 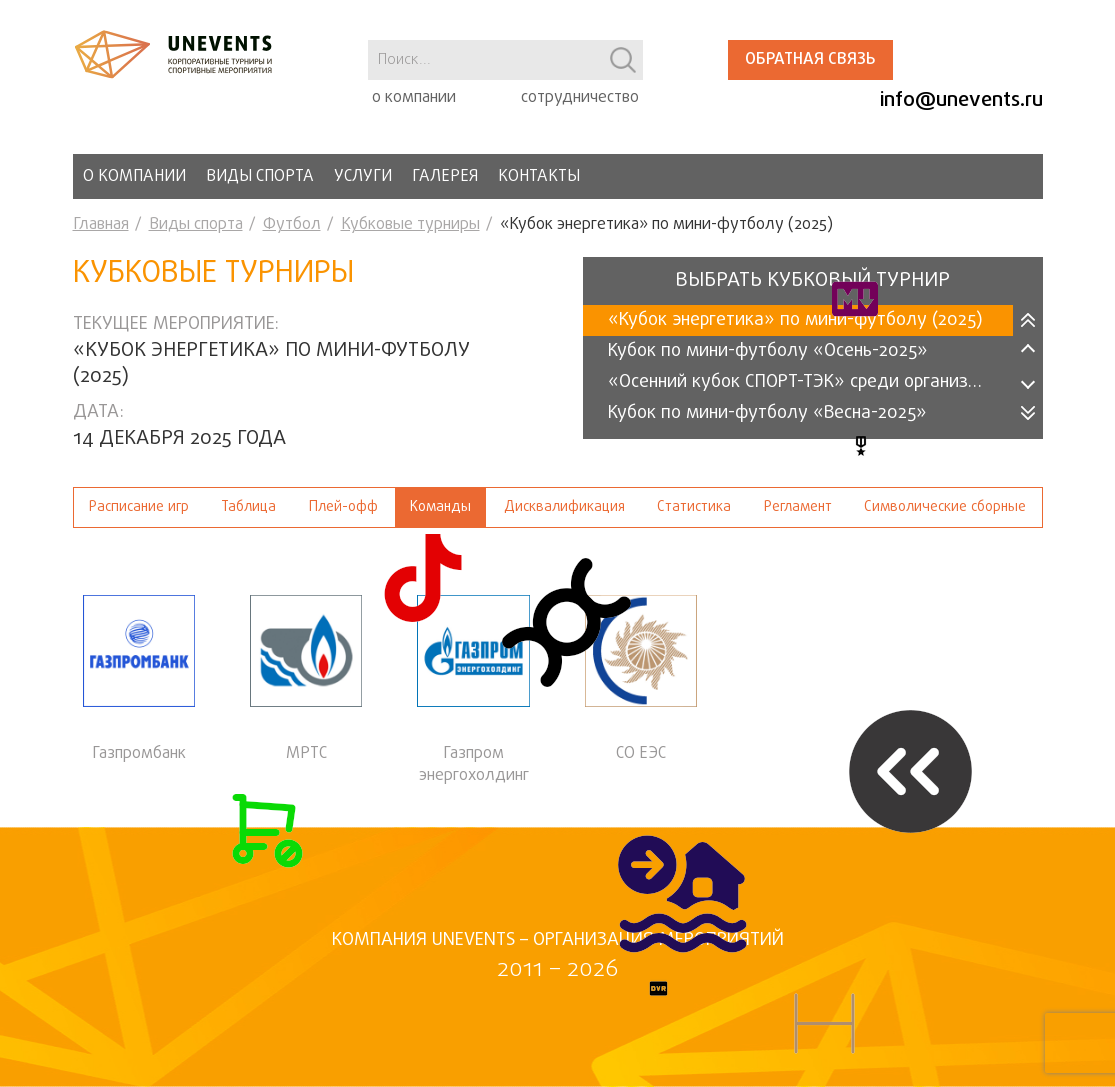 What do you see at coordinates (264, 829) in the screenshot?
I see `cancel or remove your shopping cart` at bounding box center [264, 829].